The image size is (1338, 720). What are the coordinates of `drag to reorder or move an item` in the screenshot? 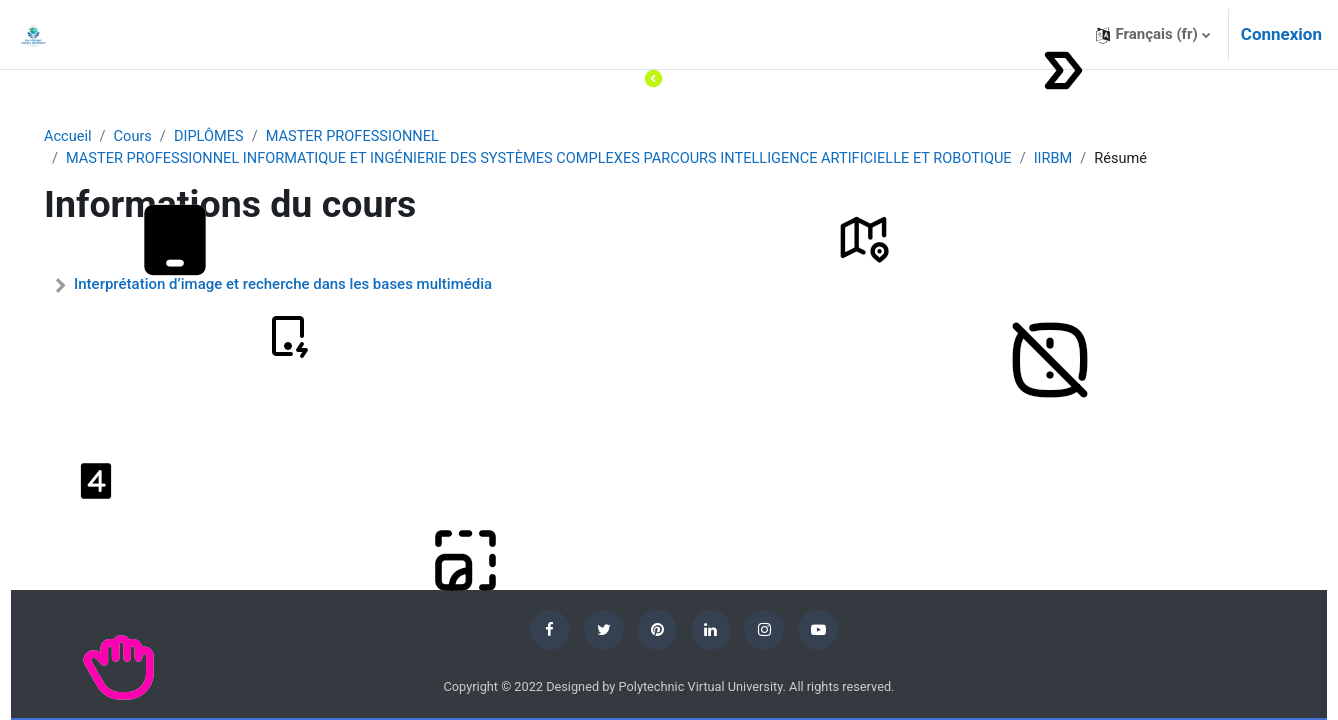 It's located at (119, 665).